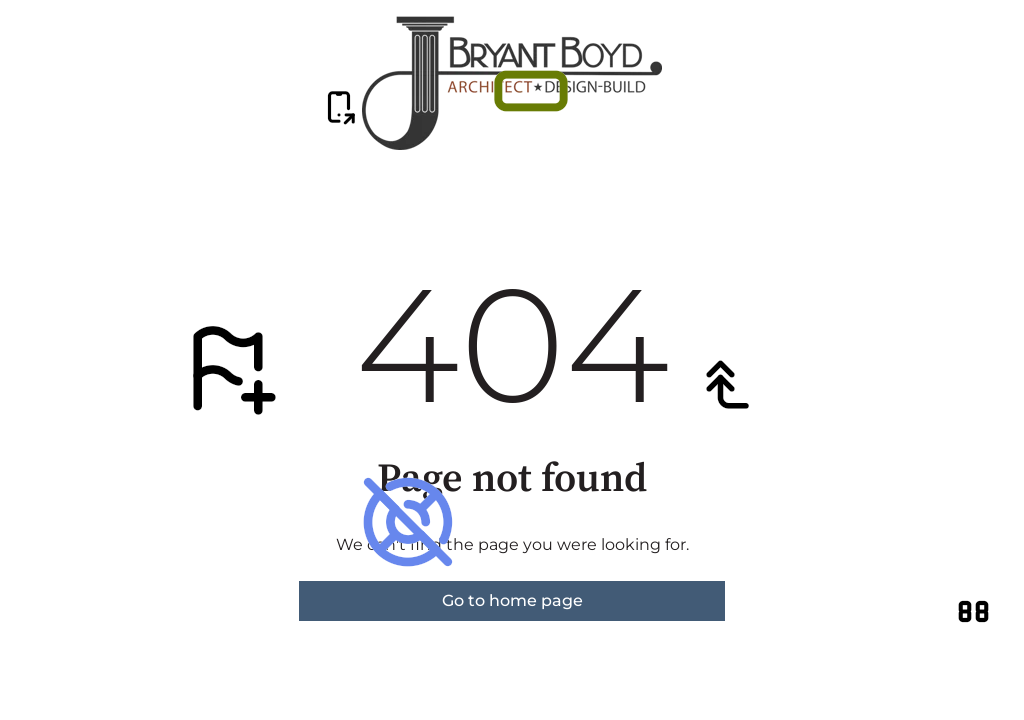  Describe the element at coordinates (408, 522) in the screenshot. I see `help or support is unavailable` at that location.